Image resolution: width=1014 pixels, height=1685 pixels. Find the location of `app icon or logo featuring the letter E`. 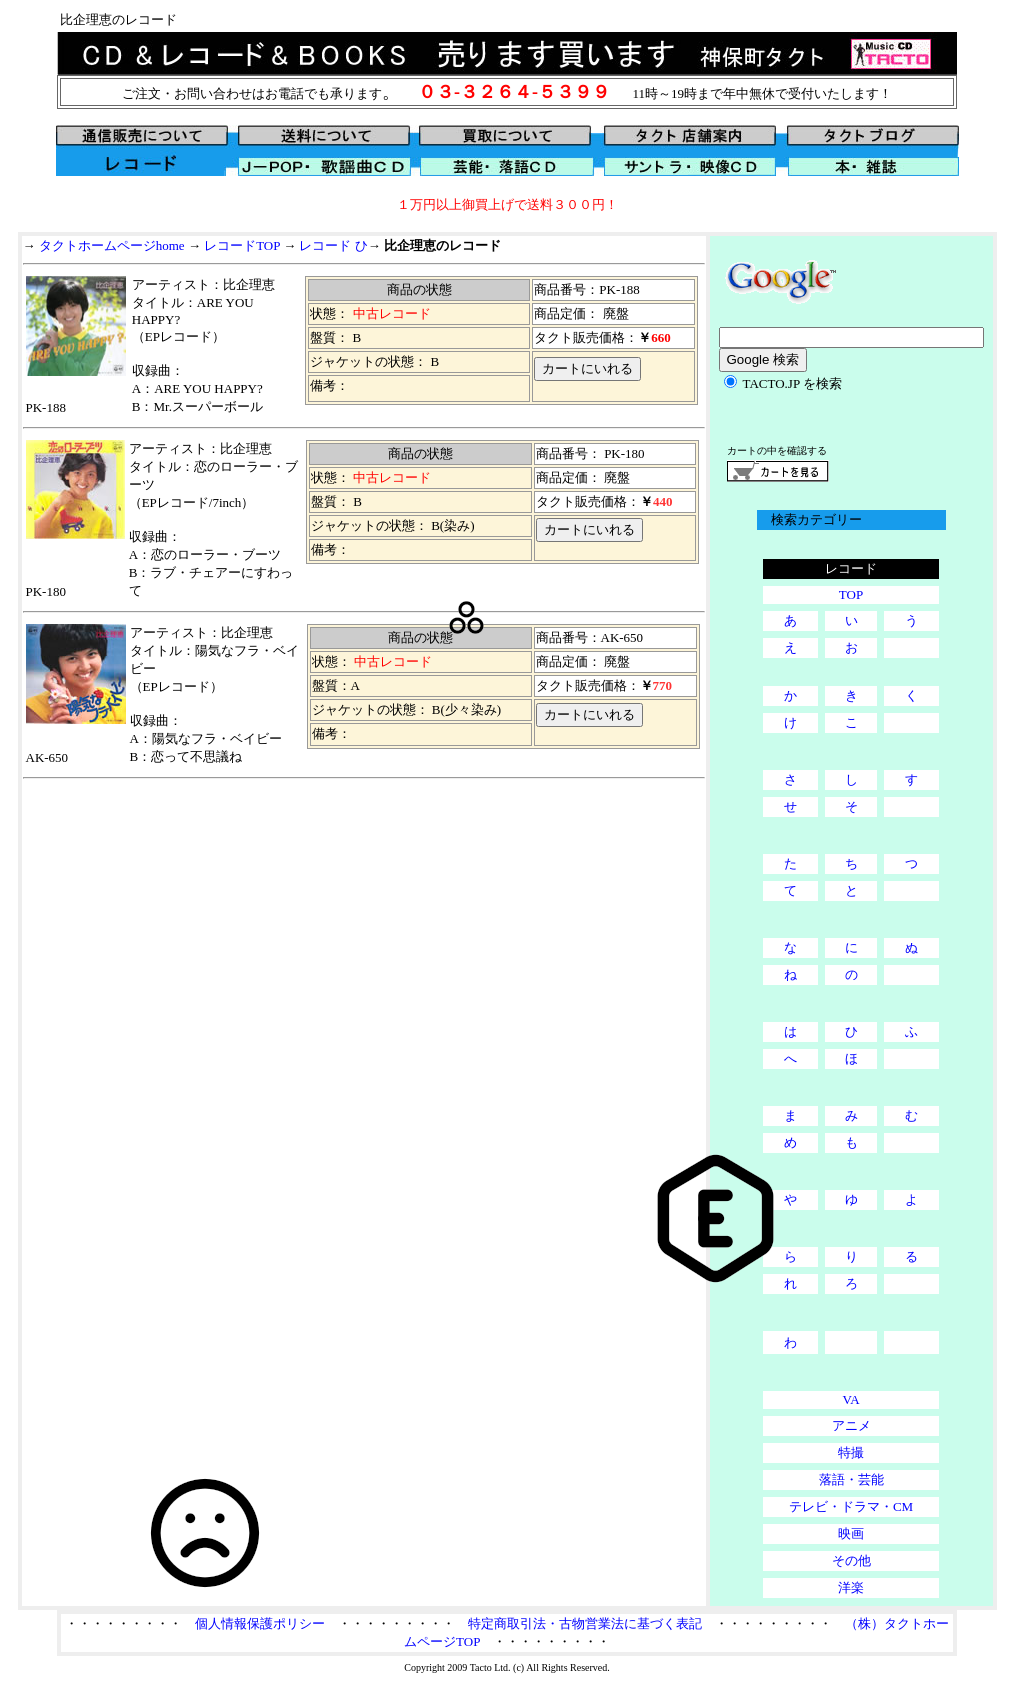

app icon or logo featuring the letter E is located at coordinates (715, 1218).